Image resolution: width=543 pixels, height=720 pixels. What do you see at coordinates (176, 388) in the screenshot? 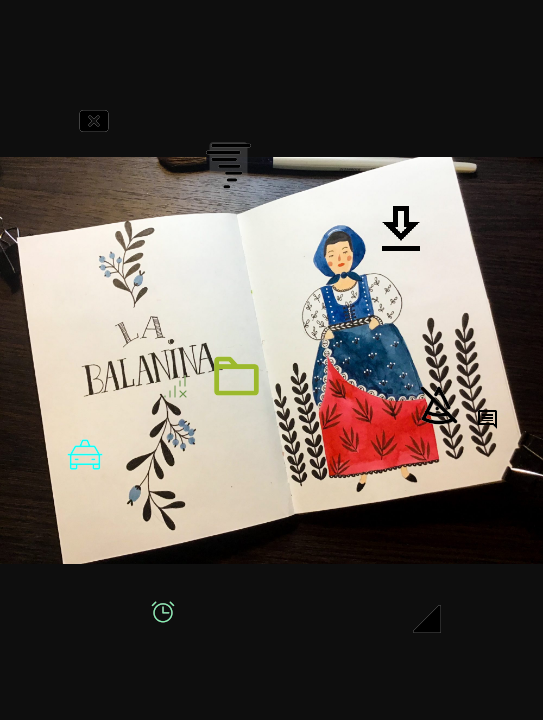
I see `no cellular signal available` at bounding box center [176, 388].